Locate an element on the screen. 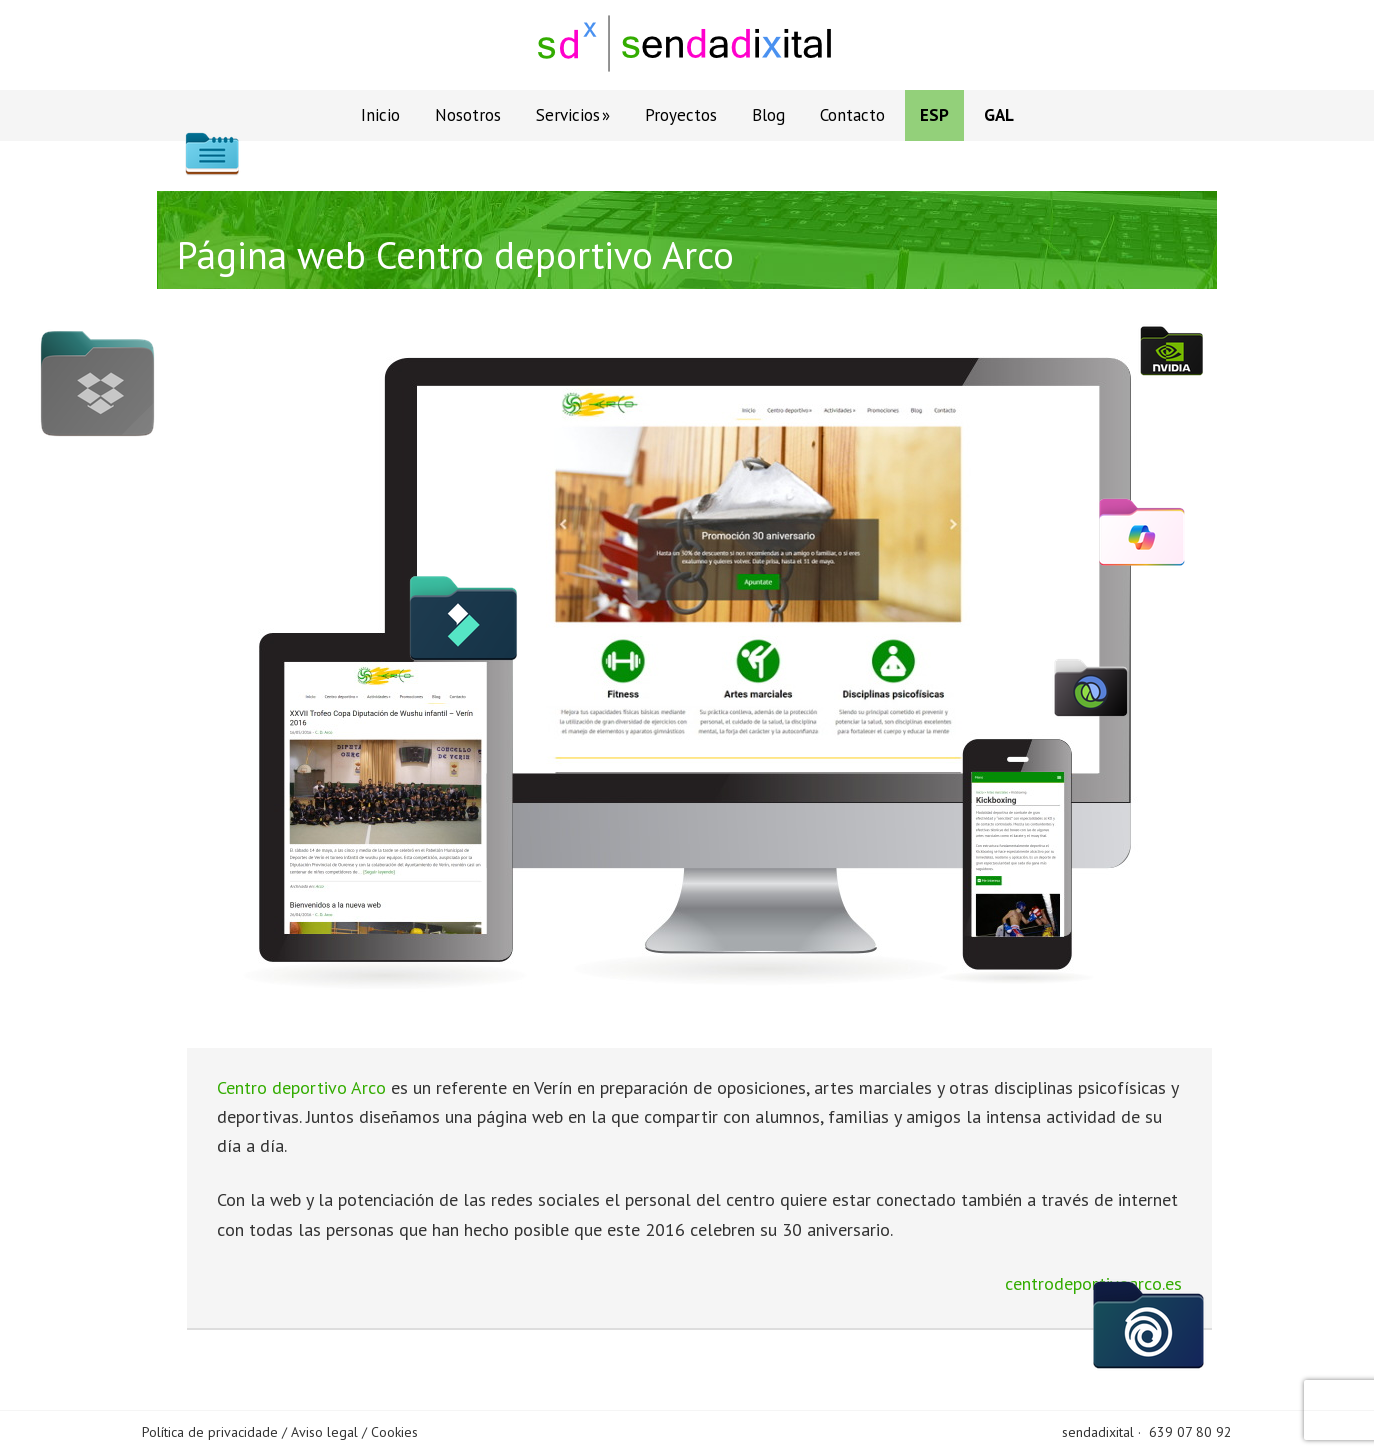 The width and height of the screenshot is (1374, 1454). open notes or documents folder is located at coordinates (212, 155).